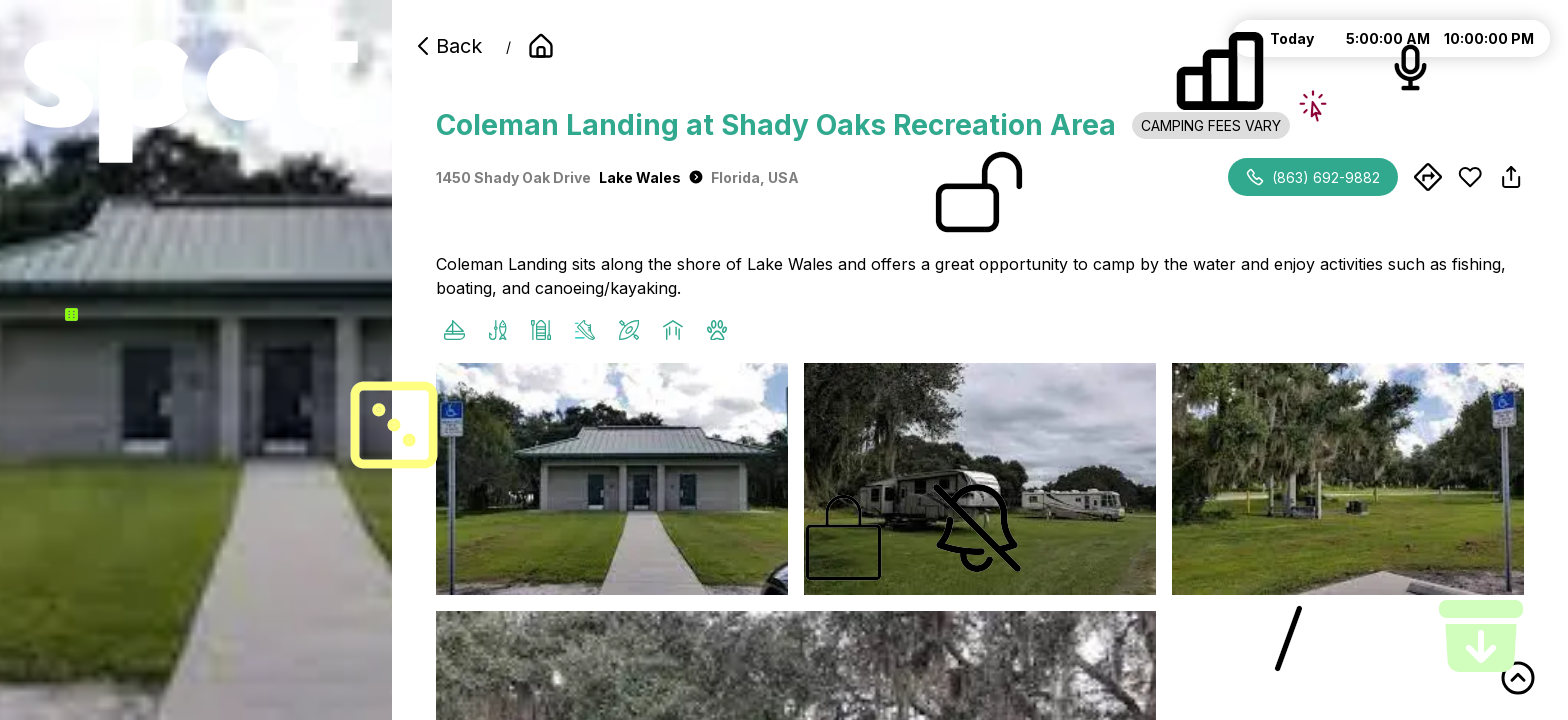 The width and height of the screenshot is (1568, 720). What do you see at coordinates (1481, 636) in the screenshot?
I see `archive or store an item` at bounding box center [1481, 636].